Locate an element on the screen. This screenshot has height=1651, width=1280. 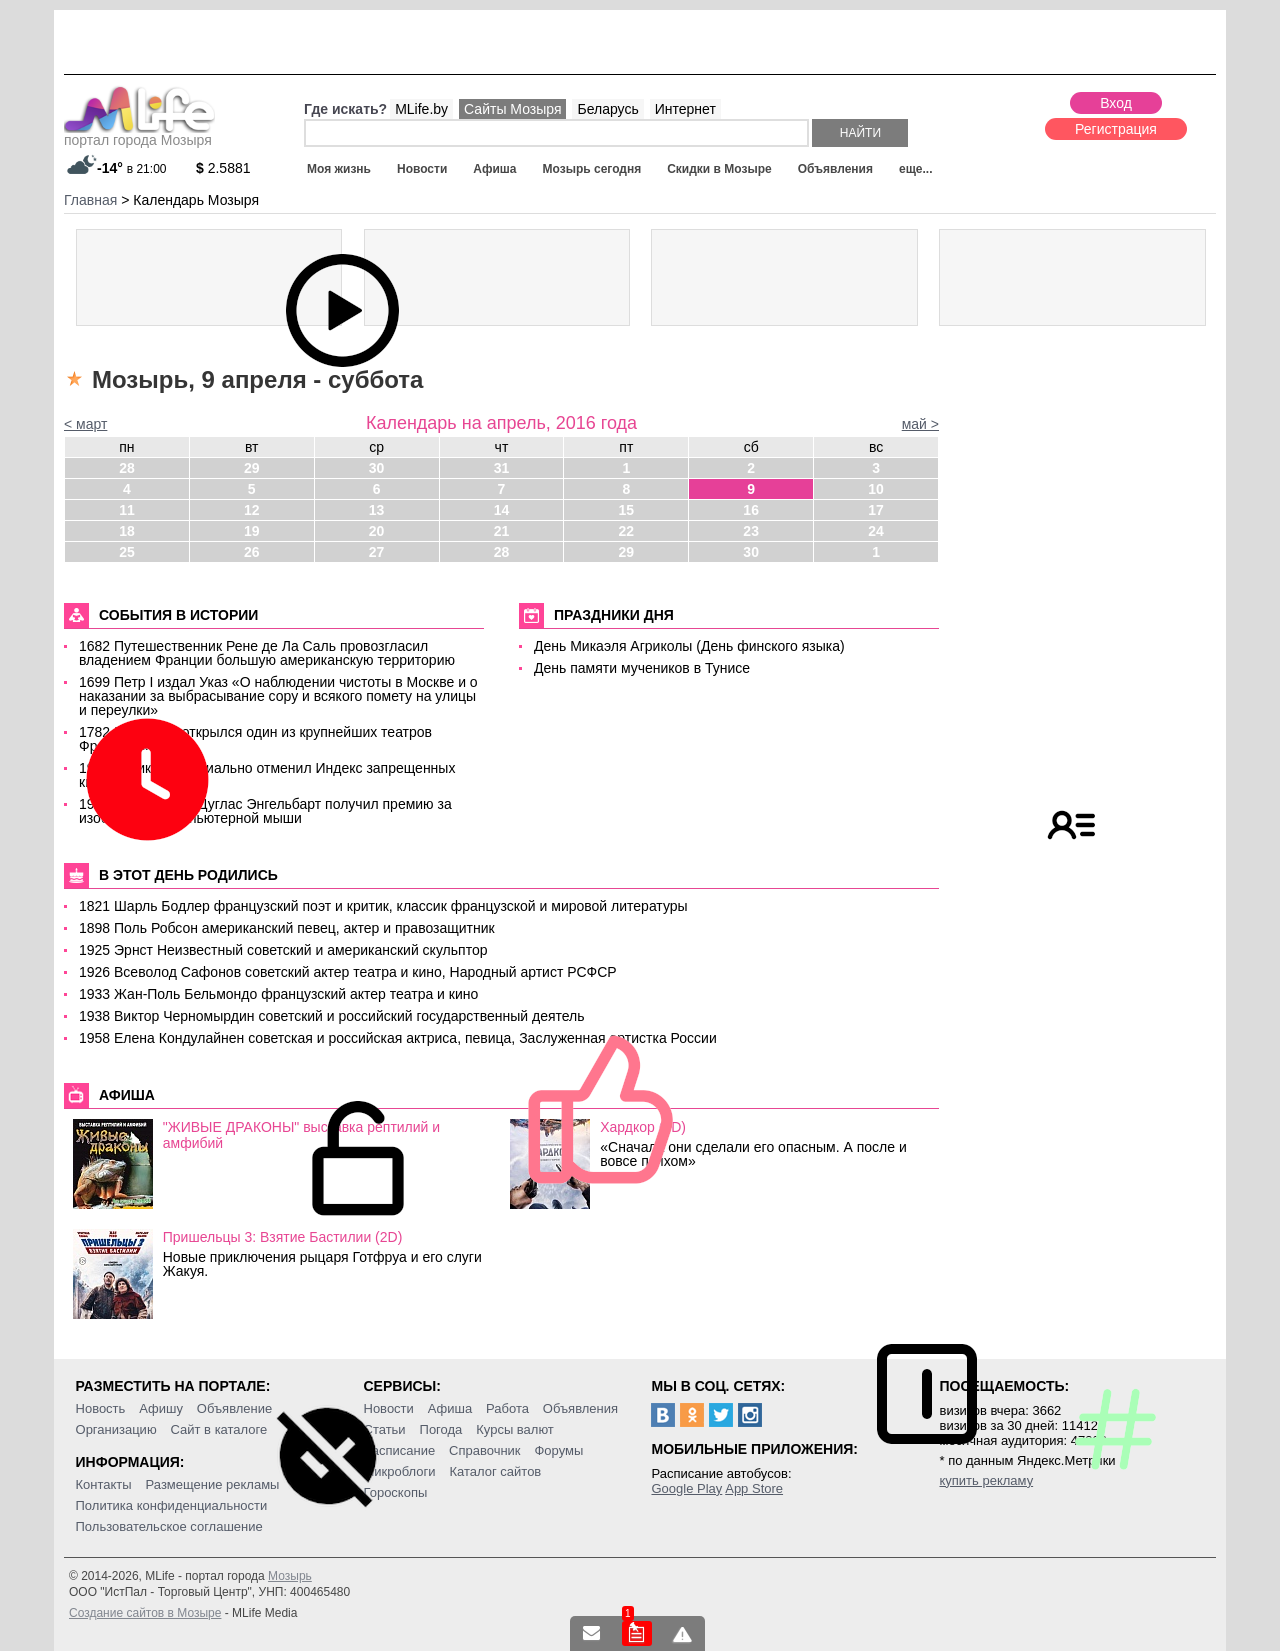
access information or details is located at coordinates (927, 1394).